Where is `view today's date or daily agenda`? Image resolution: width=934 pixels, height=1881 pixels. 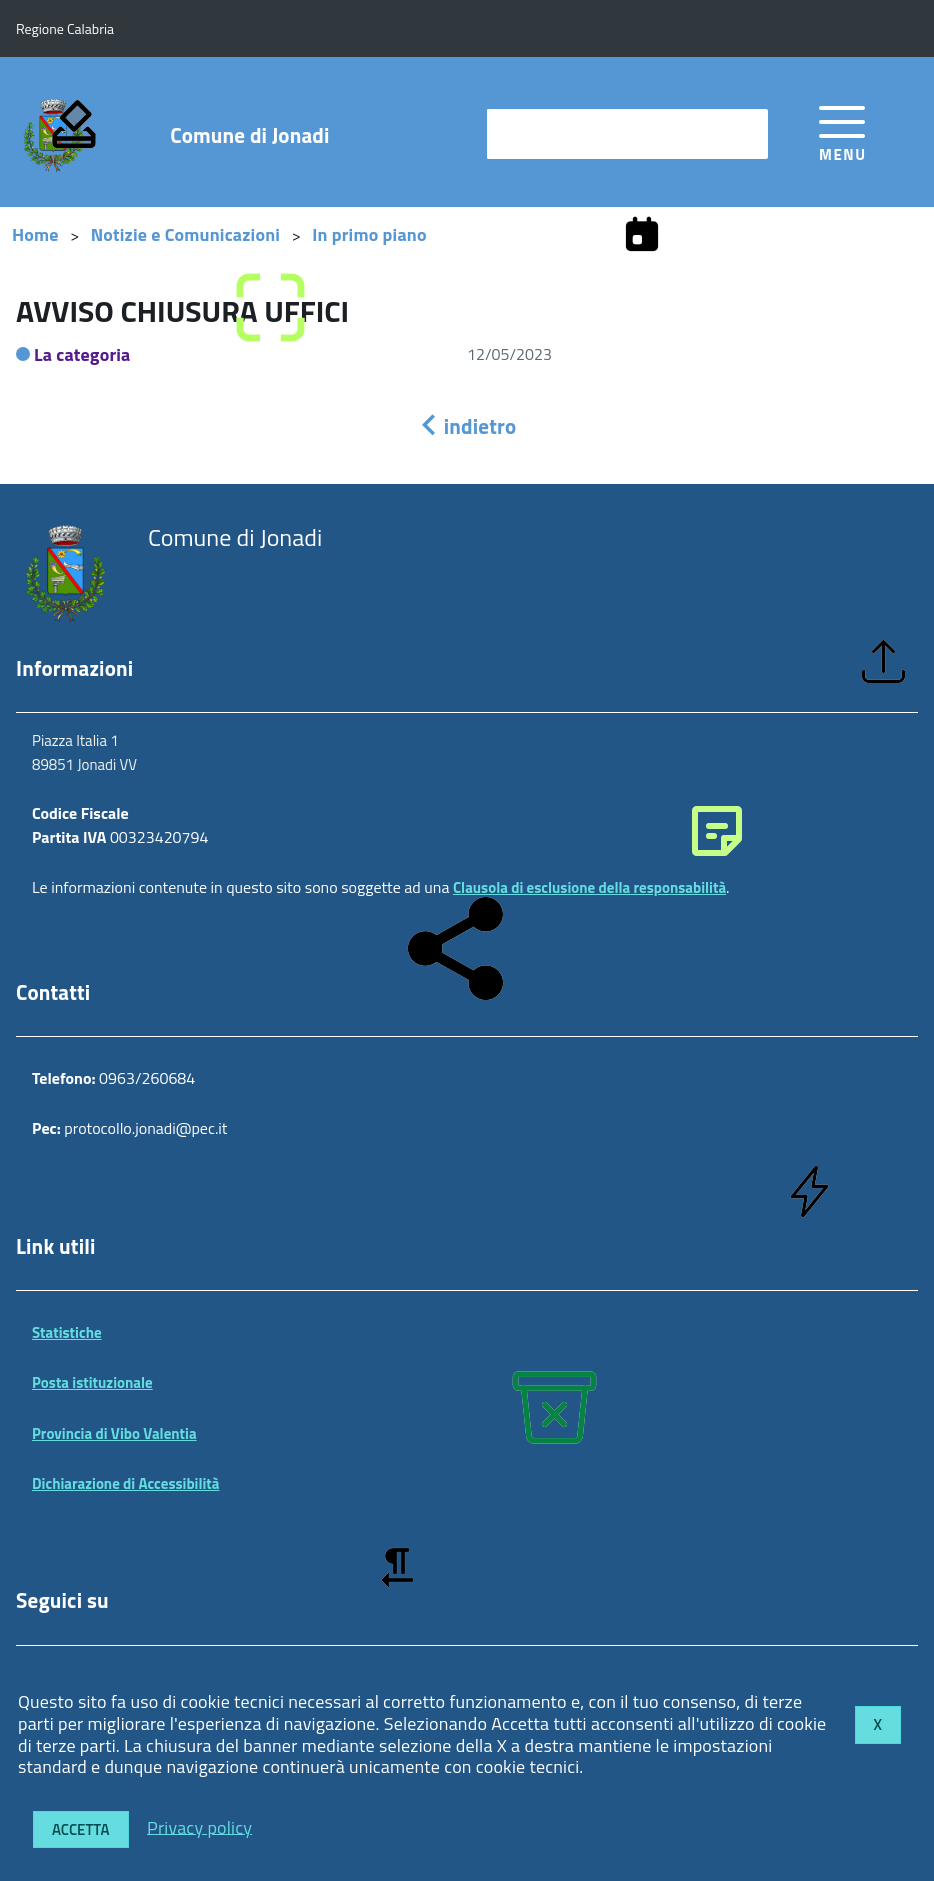 view today's date or daily agenda is located at coordinates (642, 235).